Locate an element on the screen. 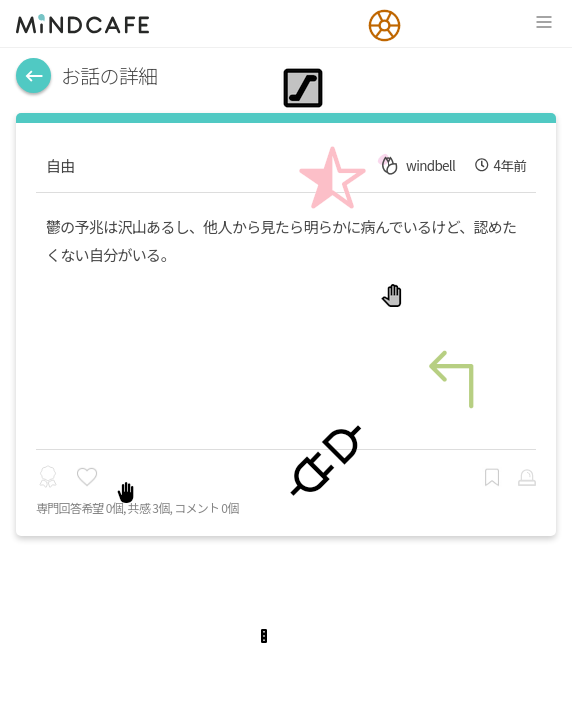  open more options menu is located at coordinates (264, 636).